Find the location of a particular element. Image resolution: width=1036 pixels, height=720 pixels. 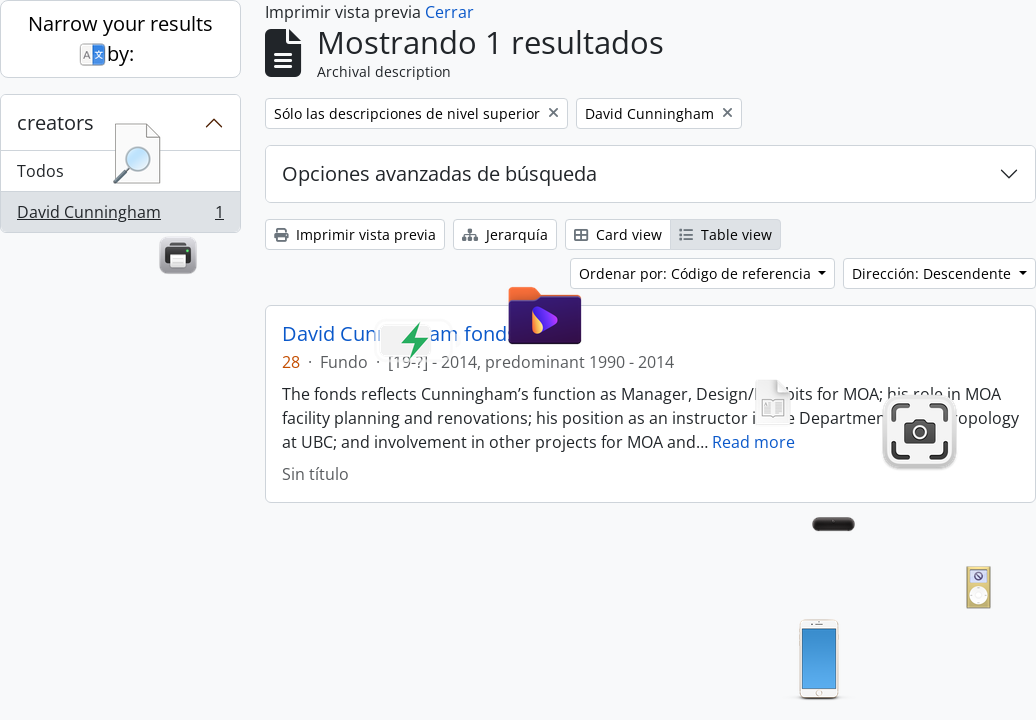

connect to bluetooth speaker is located at coordinates (833, 524).